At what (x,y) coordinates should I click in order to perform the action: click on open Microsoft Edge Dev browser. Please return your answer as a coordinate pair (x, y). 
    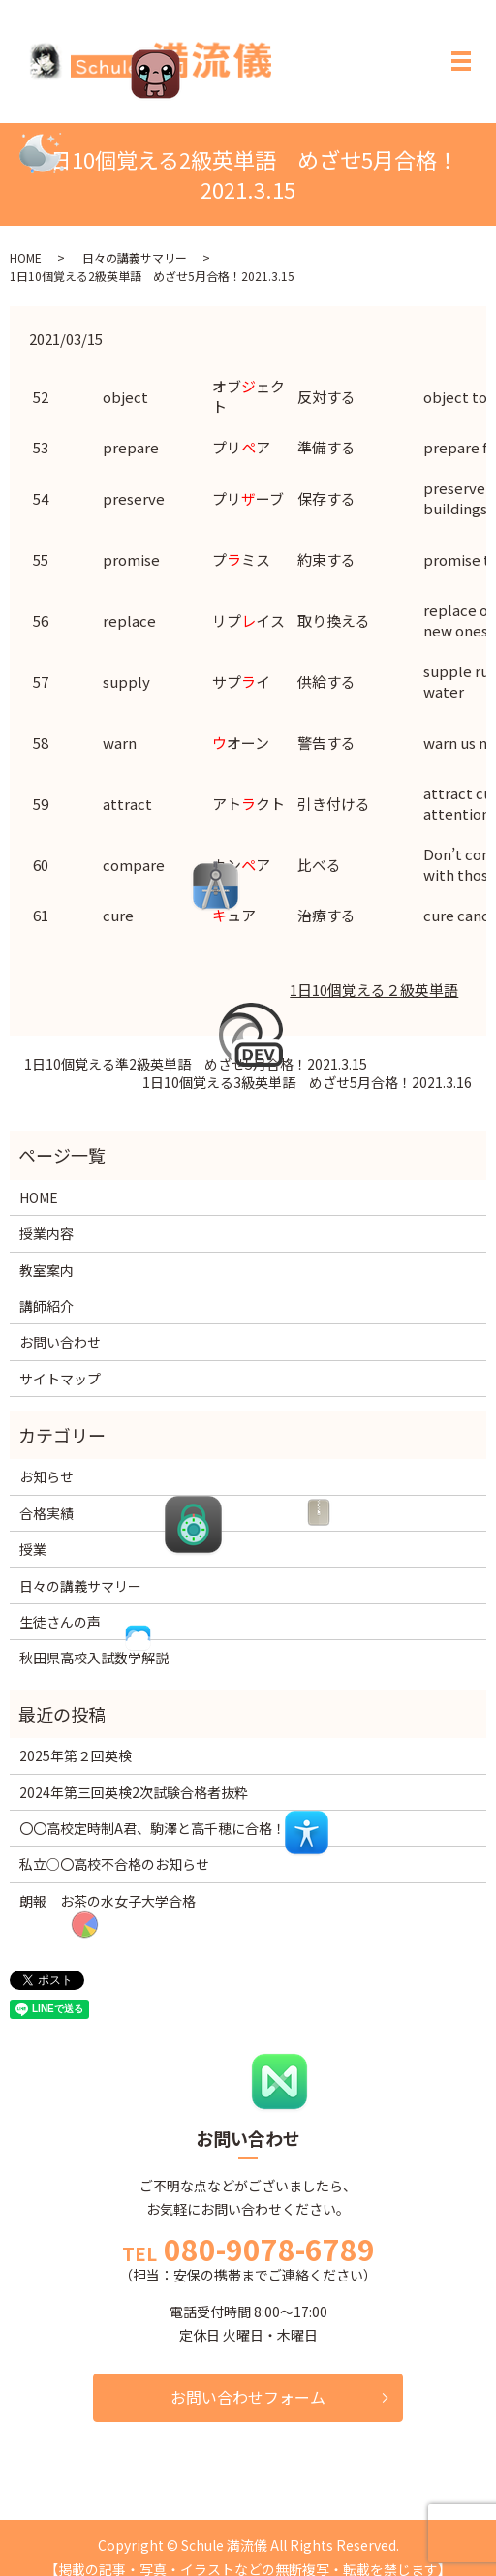
    Looking at the image, I should click on (251, 1035).